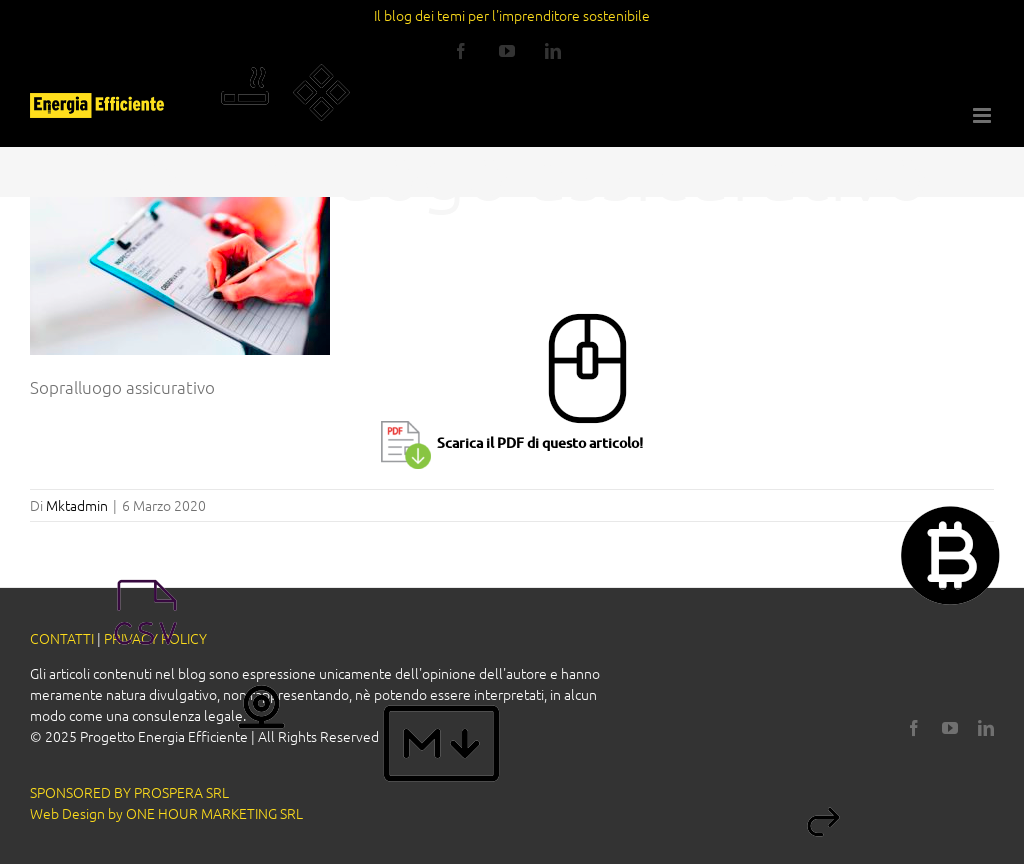  Describe the element at coordinates (587, 368) in the screenshot. I see `middle mouse button click action` at that location.